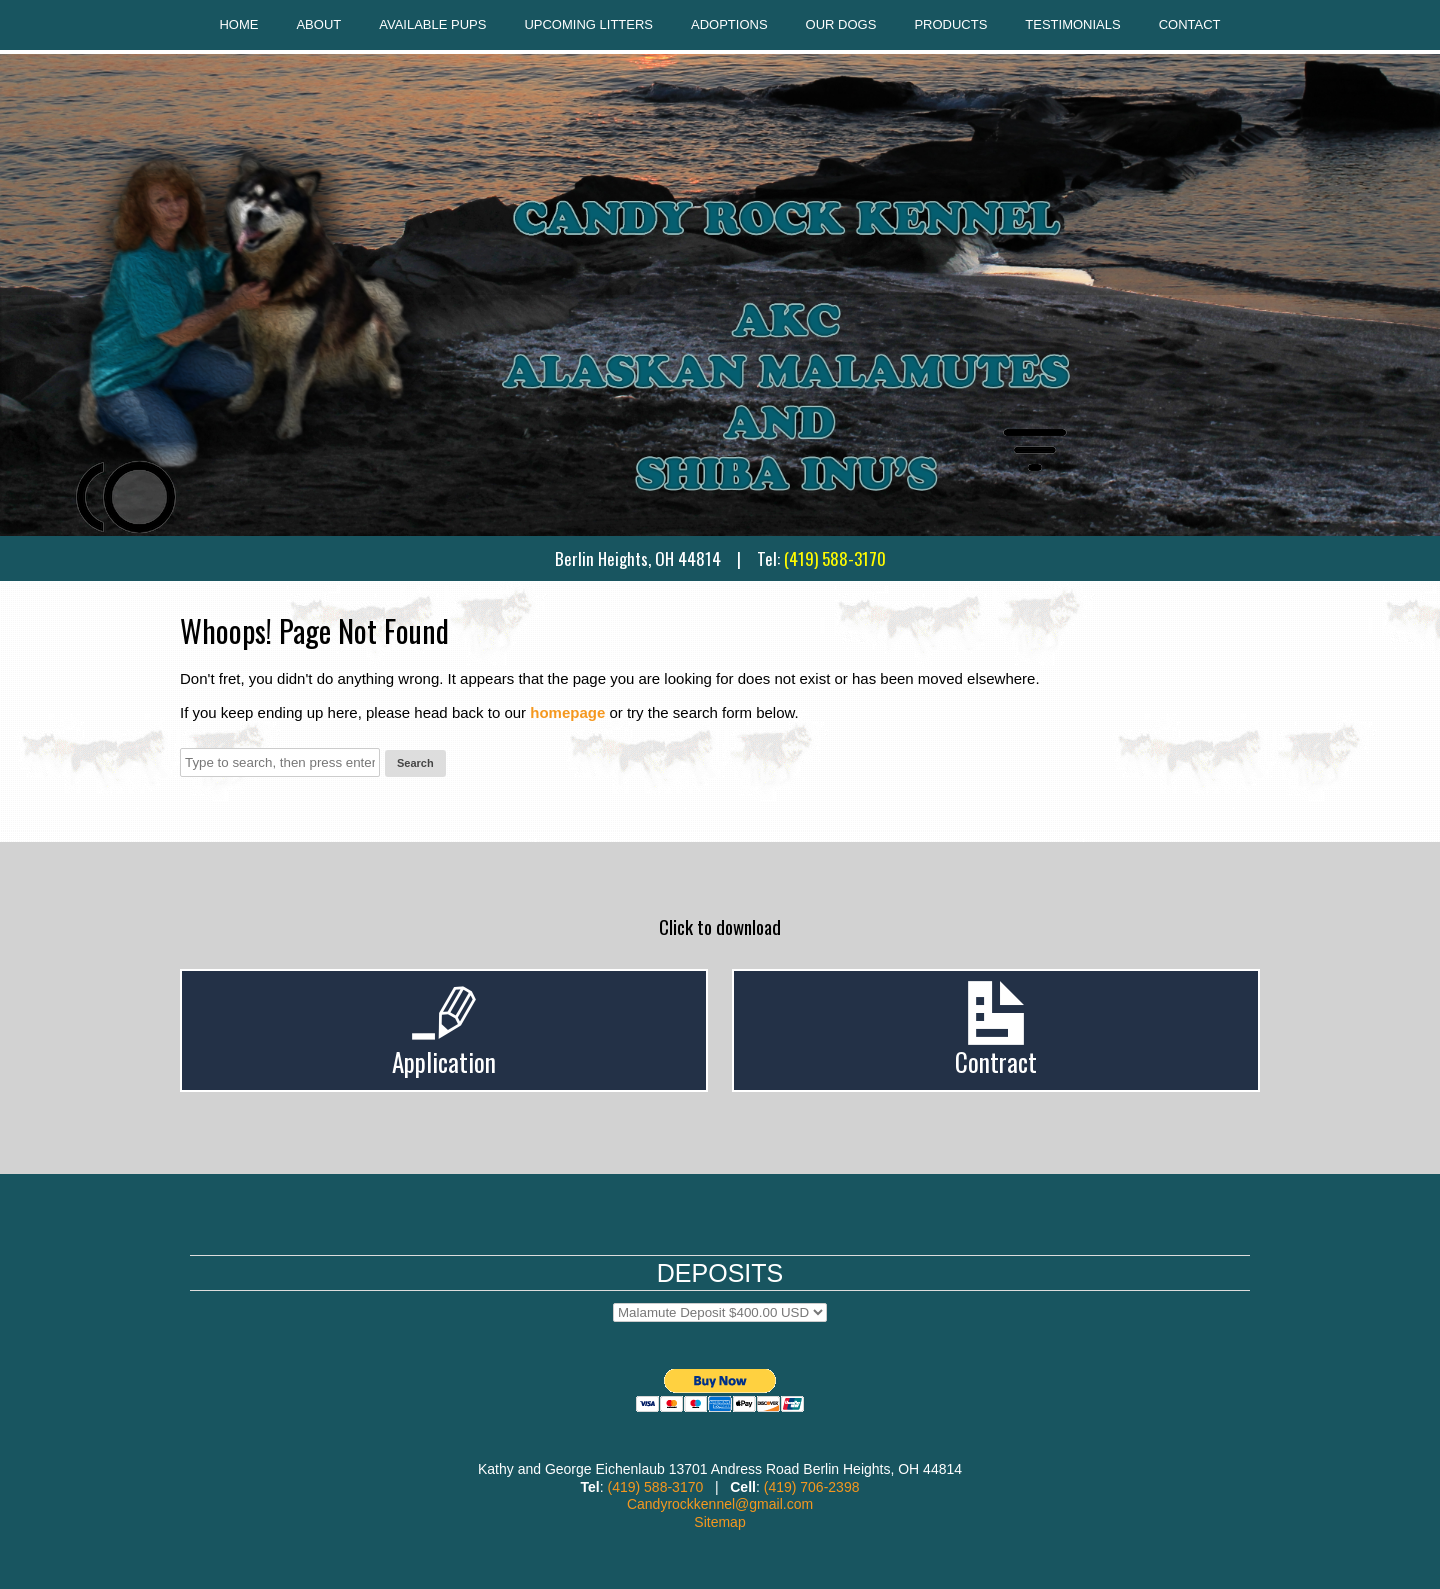 The width and height of the screenshot is (1440, 1589). What do you see at coordinates (1035, 450) in the screenshot?
I see `filter or sort list items` at bounding box center [1035, 450].